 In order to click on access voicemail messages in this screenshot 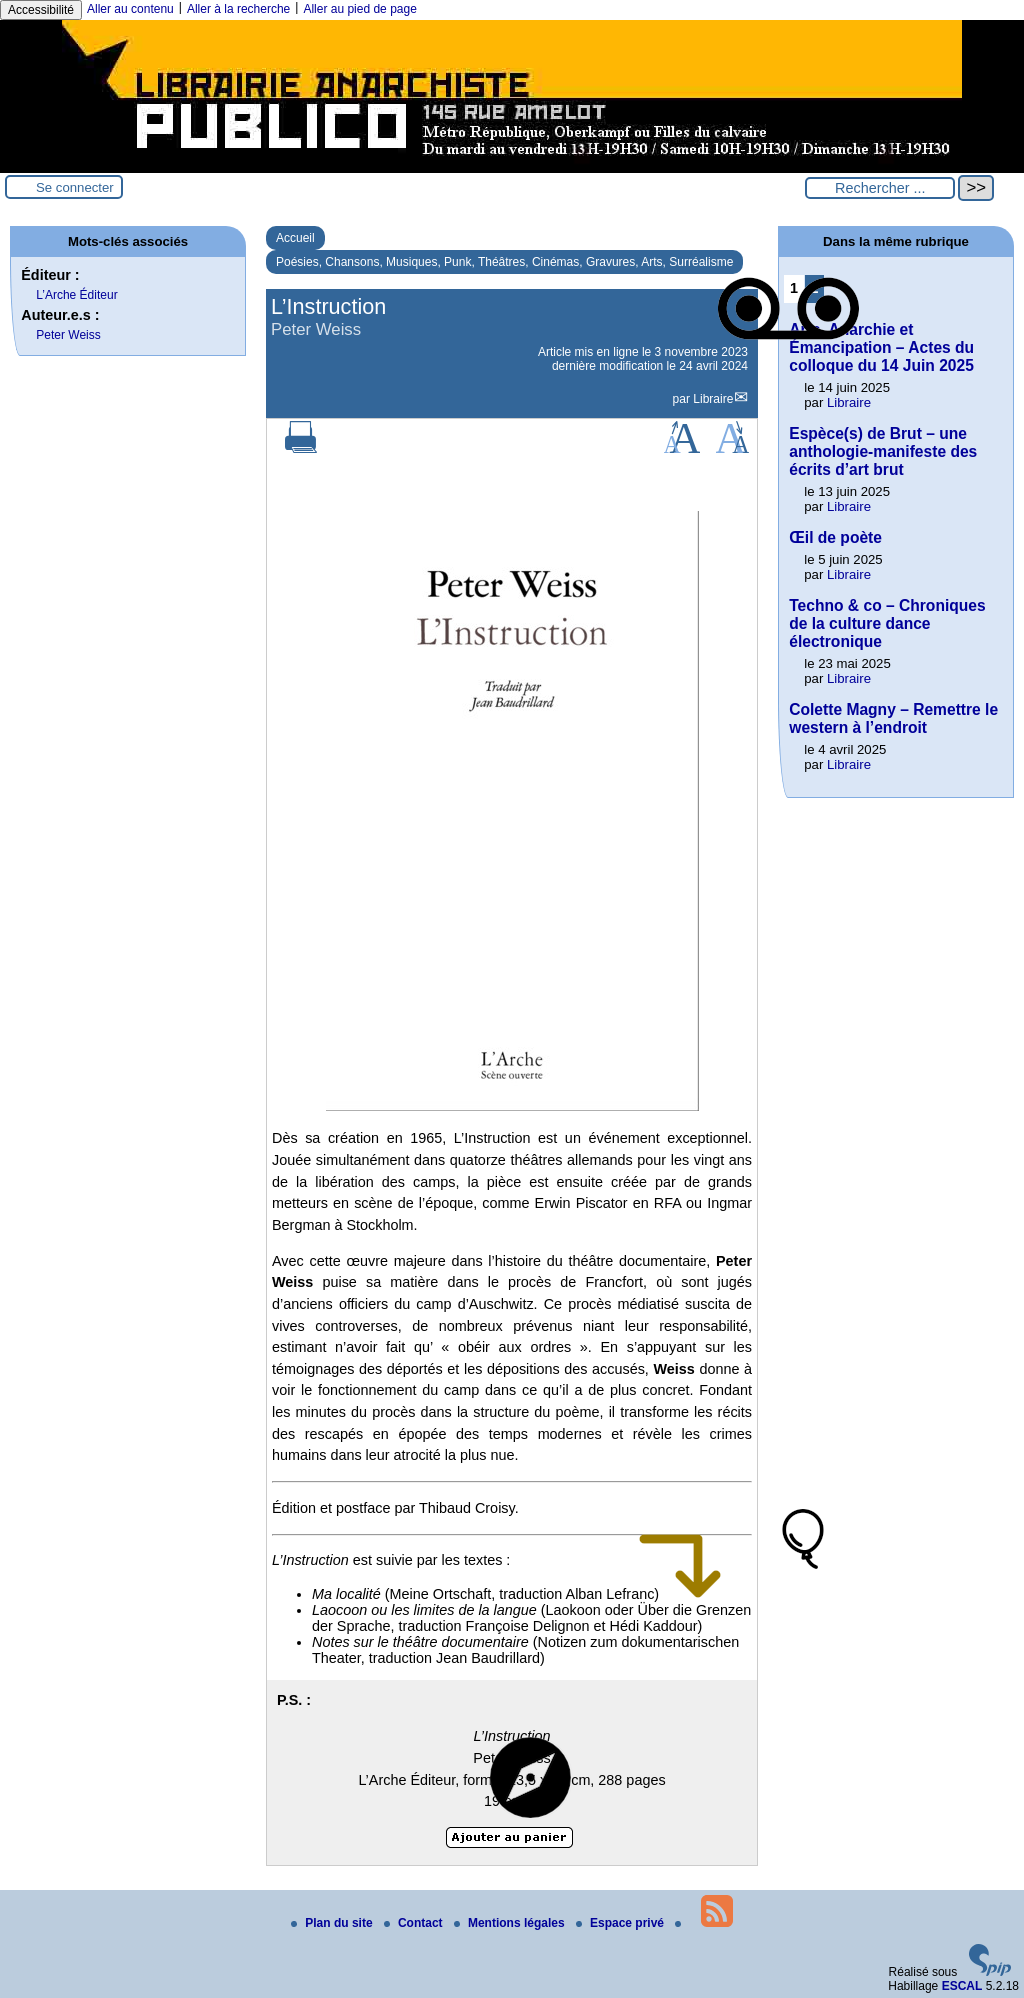, I will do `click(788, 308)`.